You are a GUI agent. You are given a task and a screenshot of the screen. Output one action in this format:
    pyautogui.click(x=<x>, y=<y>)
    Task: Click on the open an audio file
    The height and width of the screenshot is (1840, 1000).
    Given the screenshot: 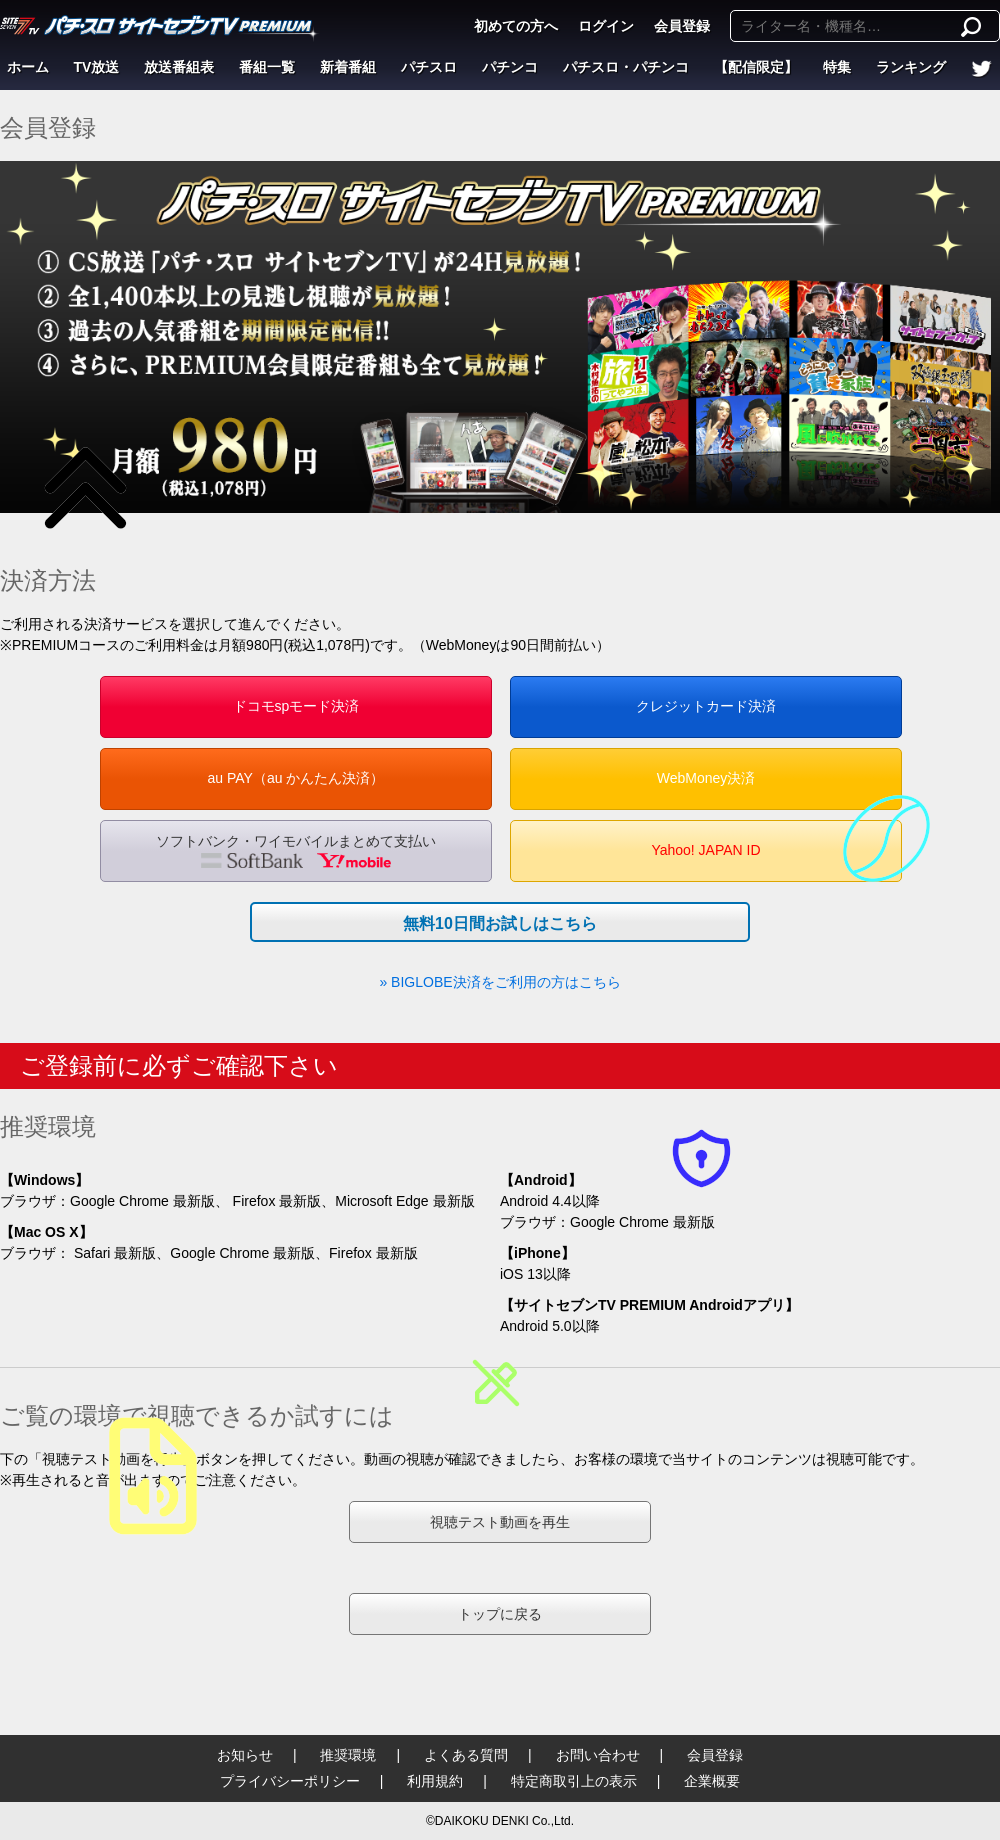 What is the action you would take?
    pyautogui.click(x=153, y=1476)
    